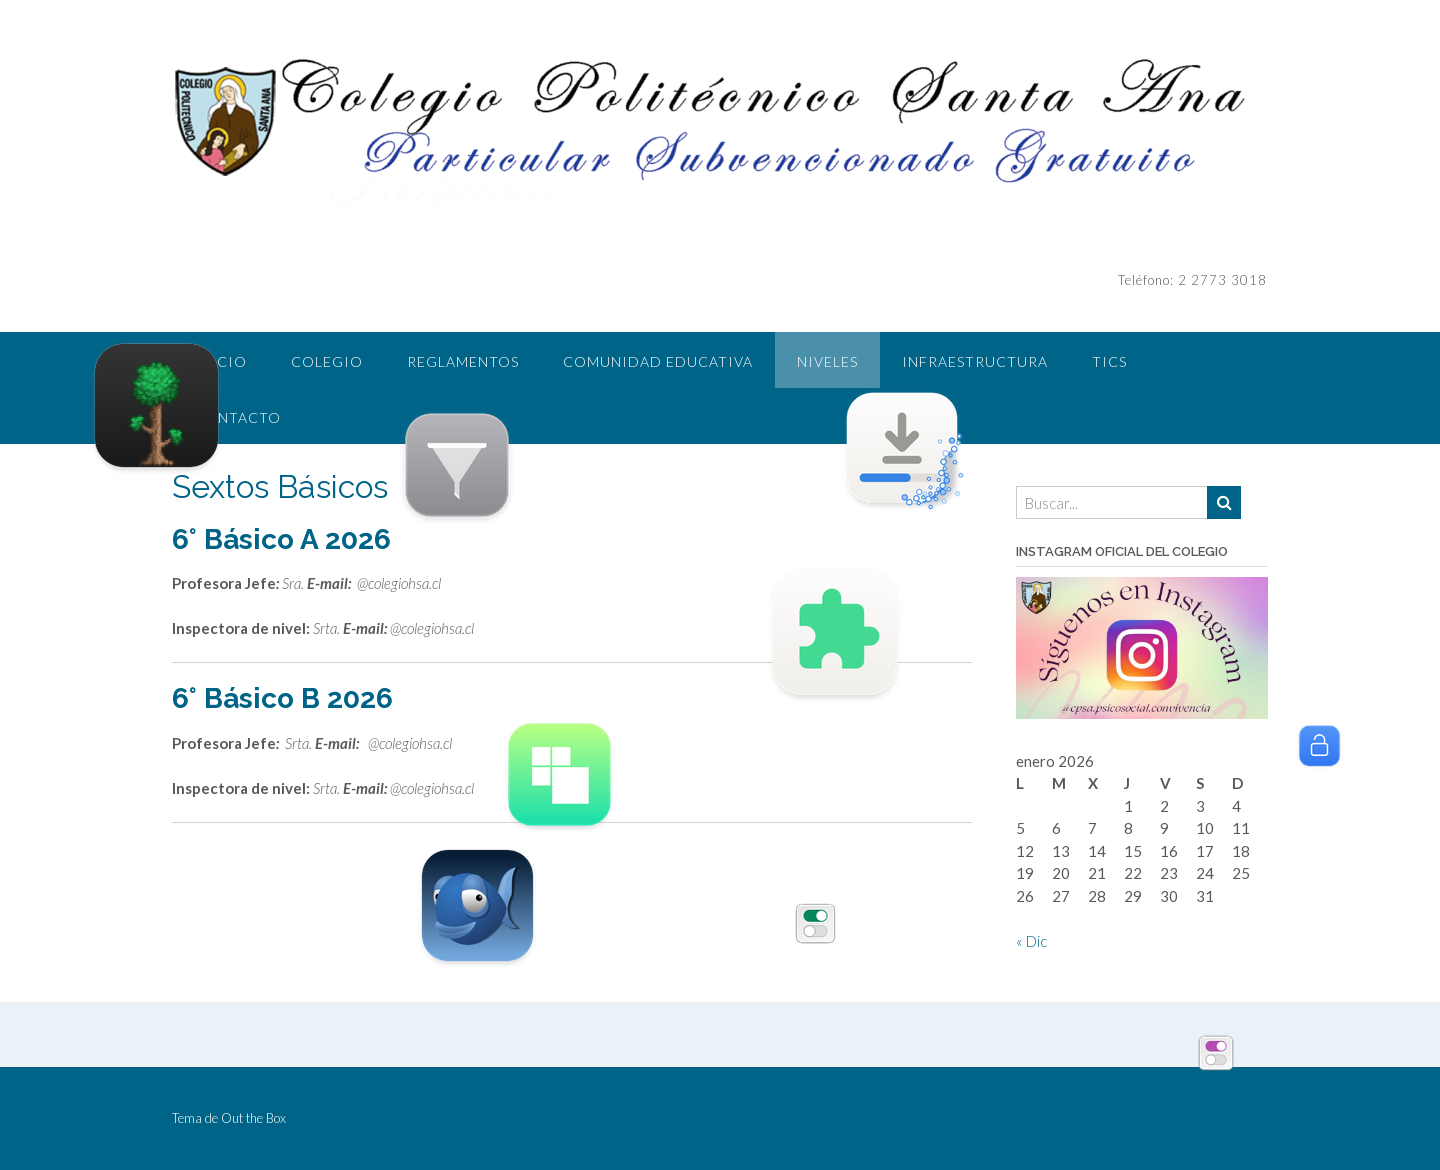  I want to click on open bluefish text editor, so click(477, 905).